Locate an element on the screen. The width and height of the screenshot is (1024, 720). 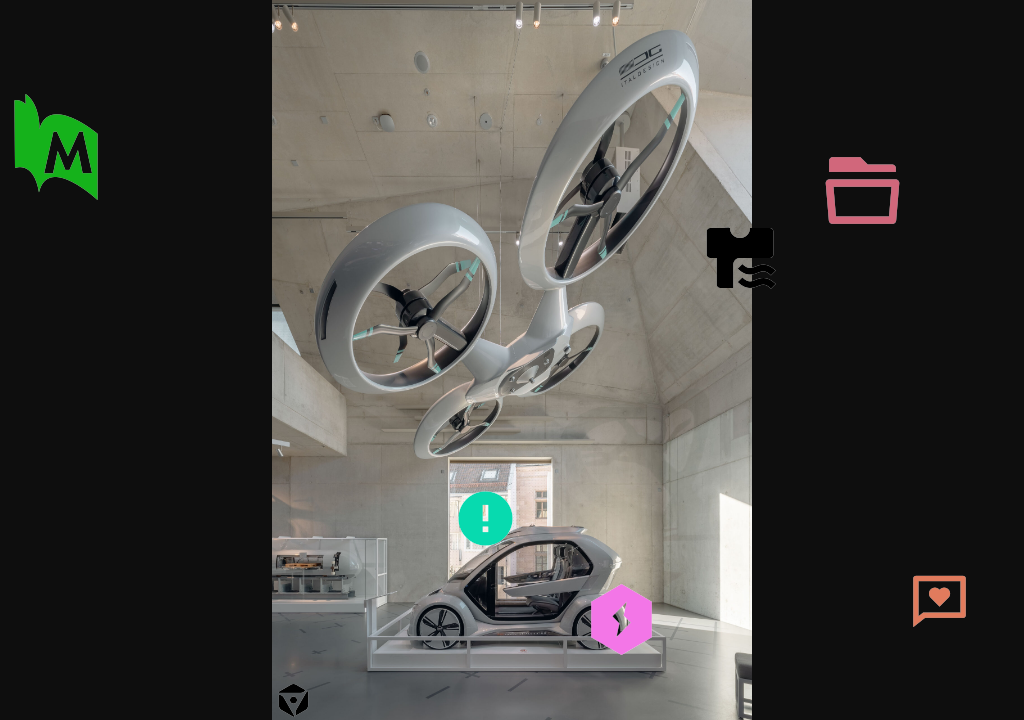
lightning network logo is located at coordinates (621, 619).